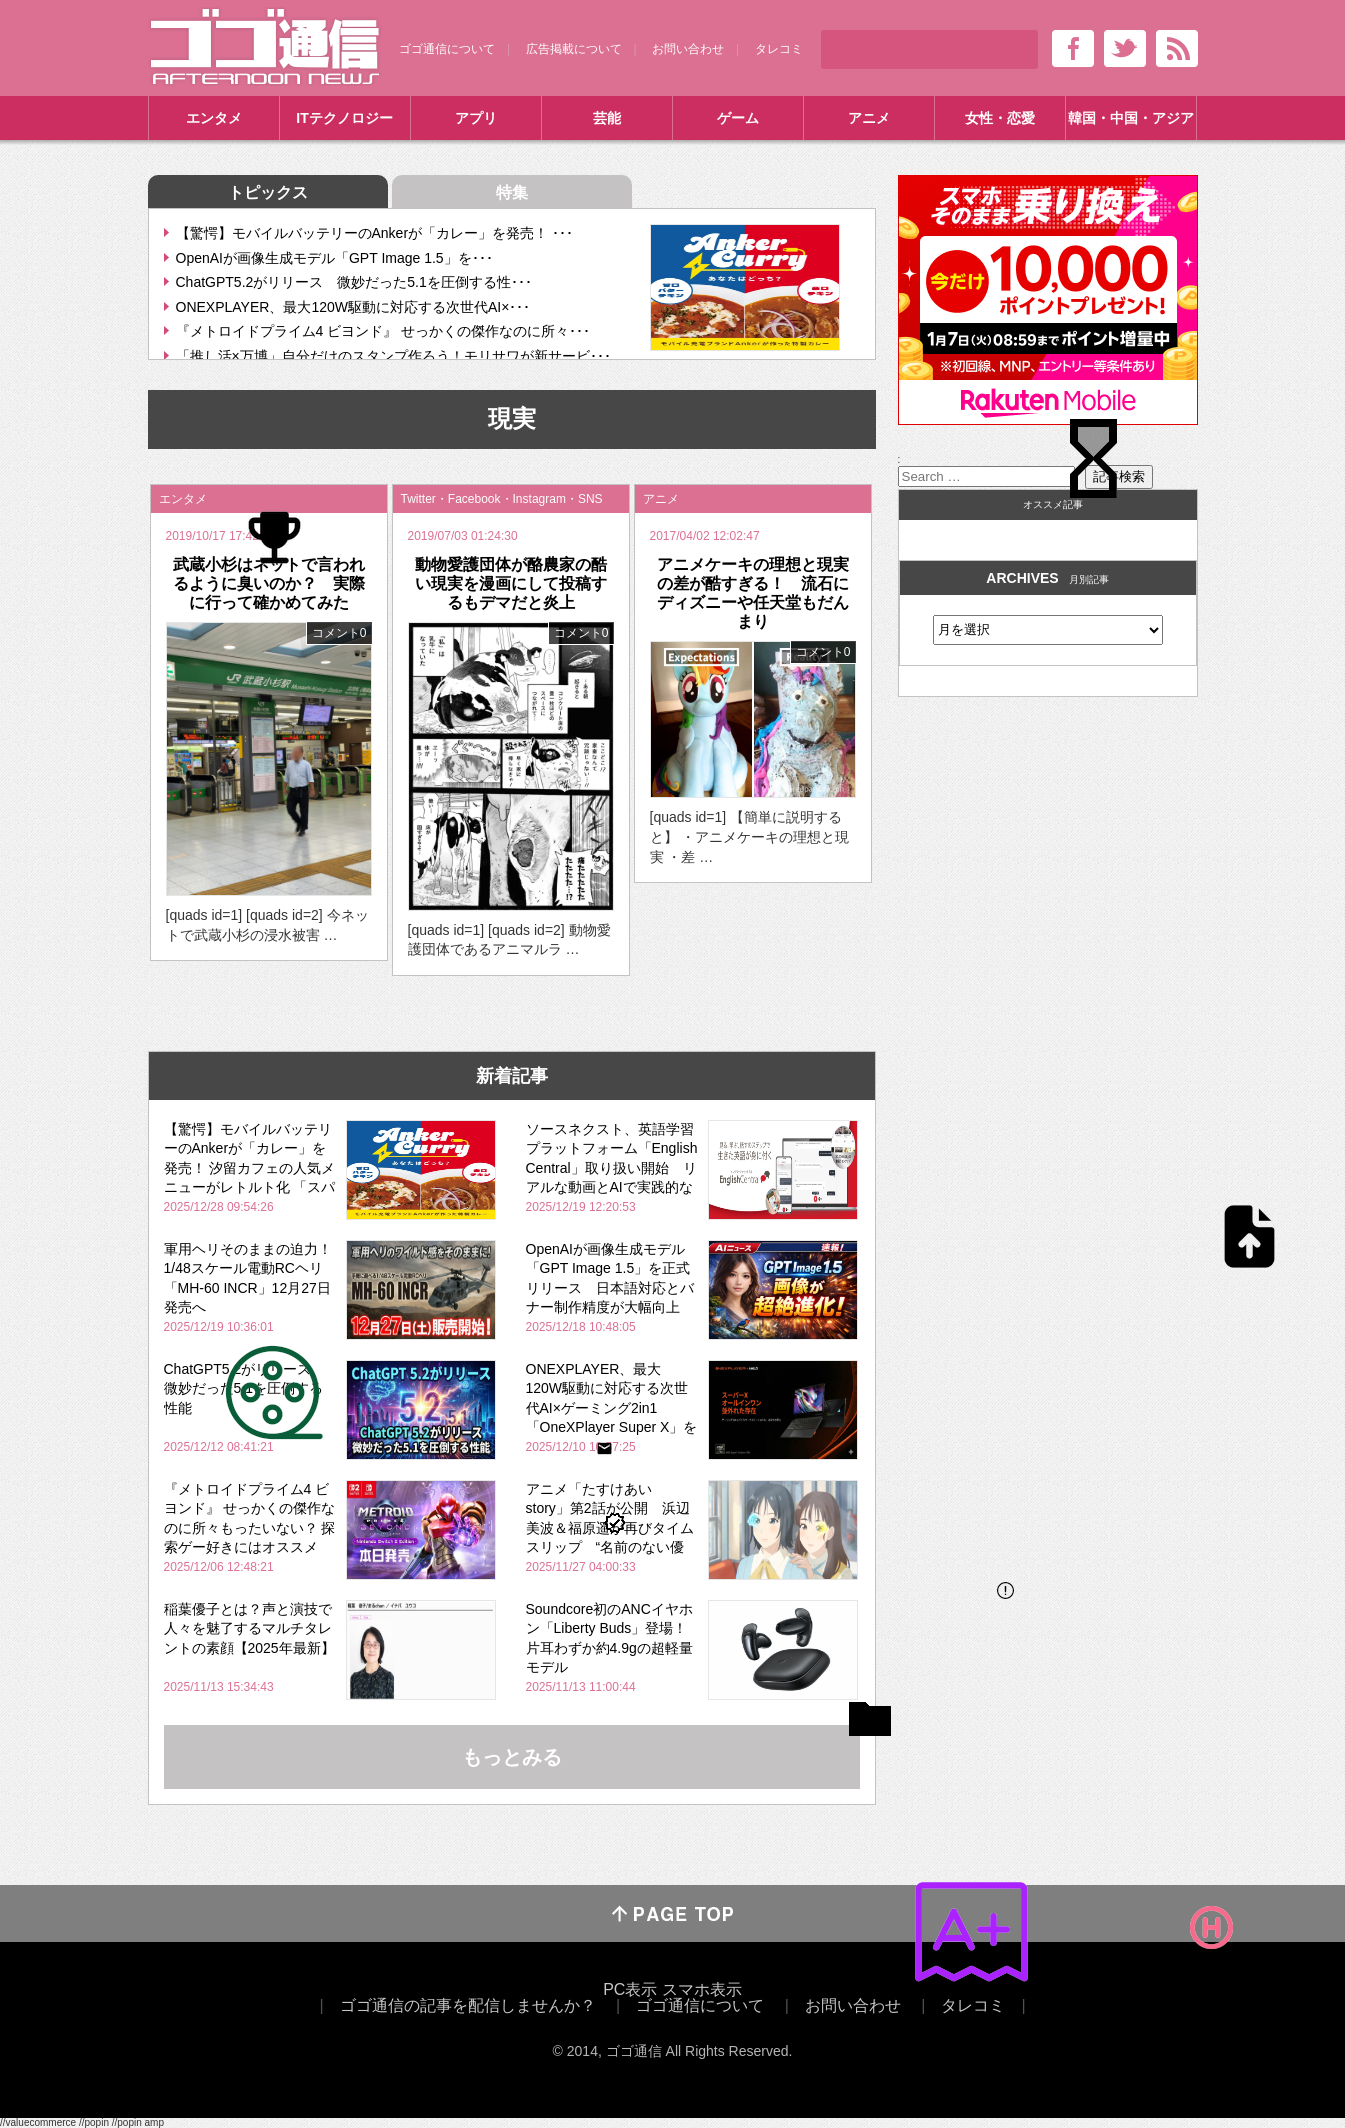  Describe the element at coordinates (615, 1523) in the screenshot. I see `indicates a verified account or profile` at that location.